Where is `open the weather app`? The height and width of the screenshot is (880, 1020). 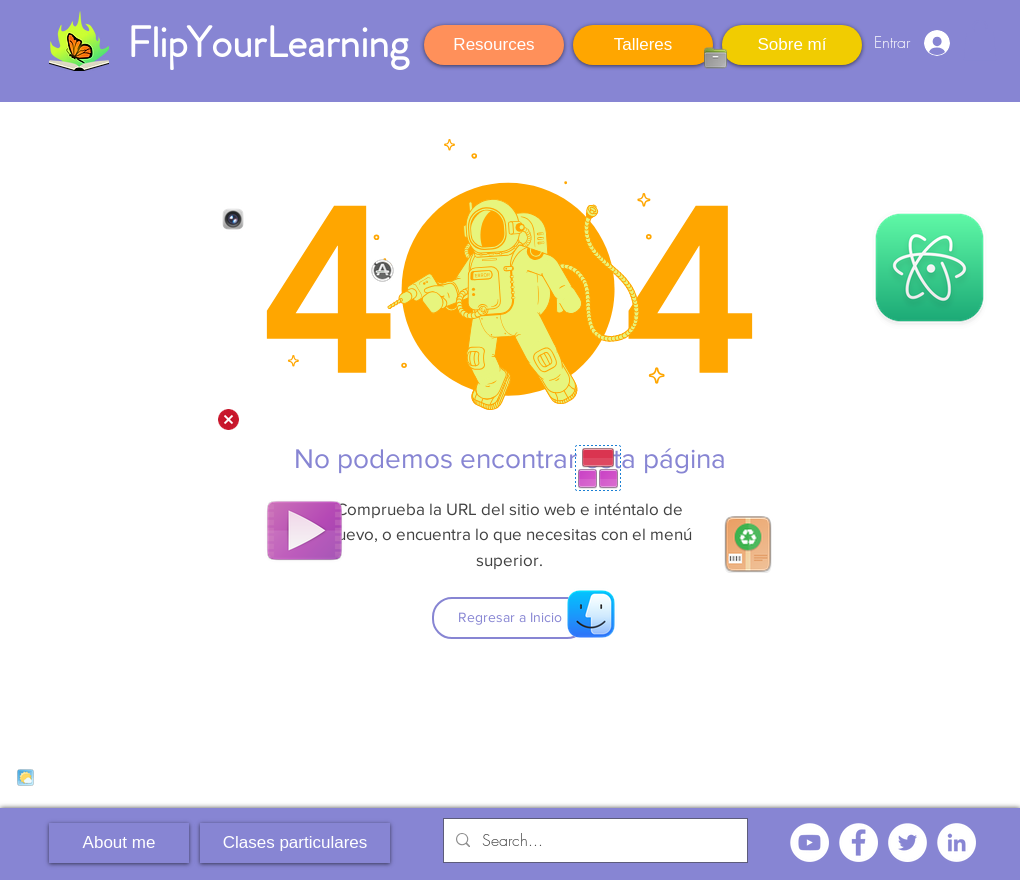 open the weather app is located at coordinates (25, 777).